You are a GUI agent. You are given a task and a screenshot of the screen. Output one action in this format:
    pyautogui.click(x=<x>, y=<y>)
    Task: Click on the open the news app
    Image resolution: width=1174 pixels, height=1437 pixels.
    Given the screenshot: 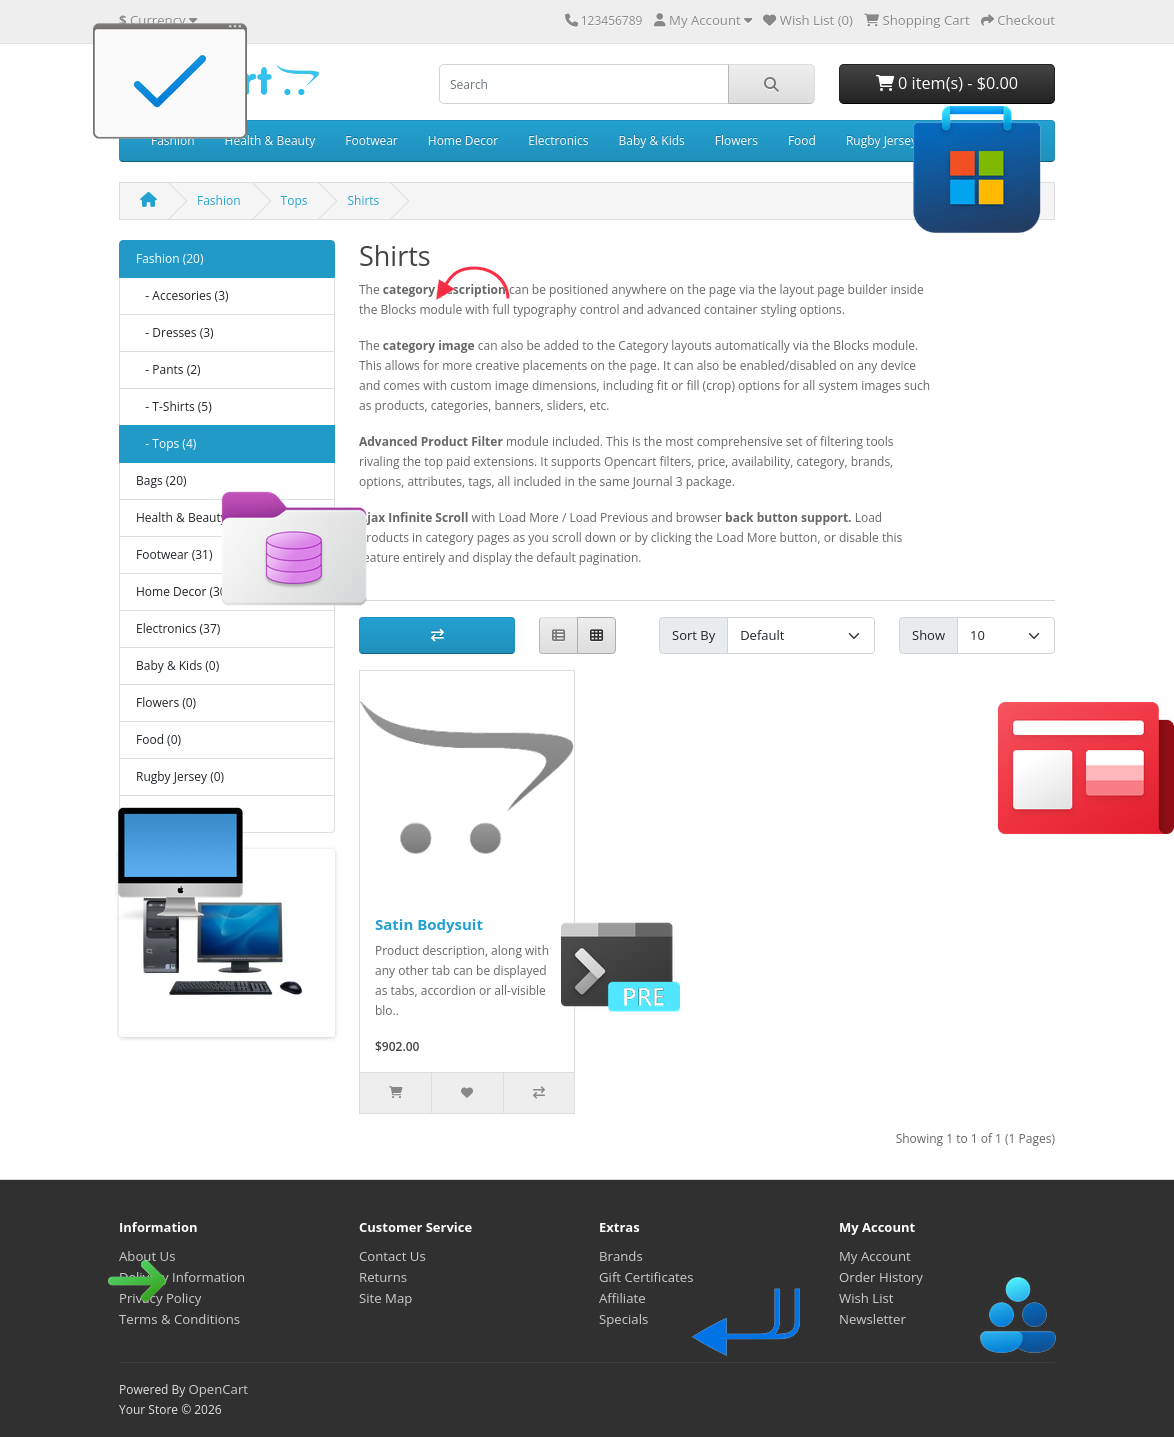 What is the action you would take?
    pyautogui.click(x=1086, y=768)
    